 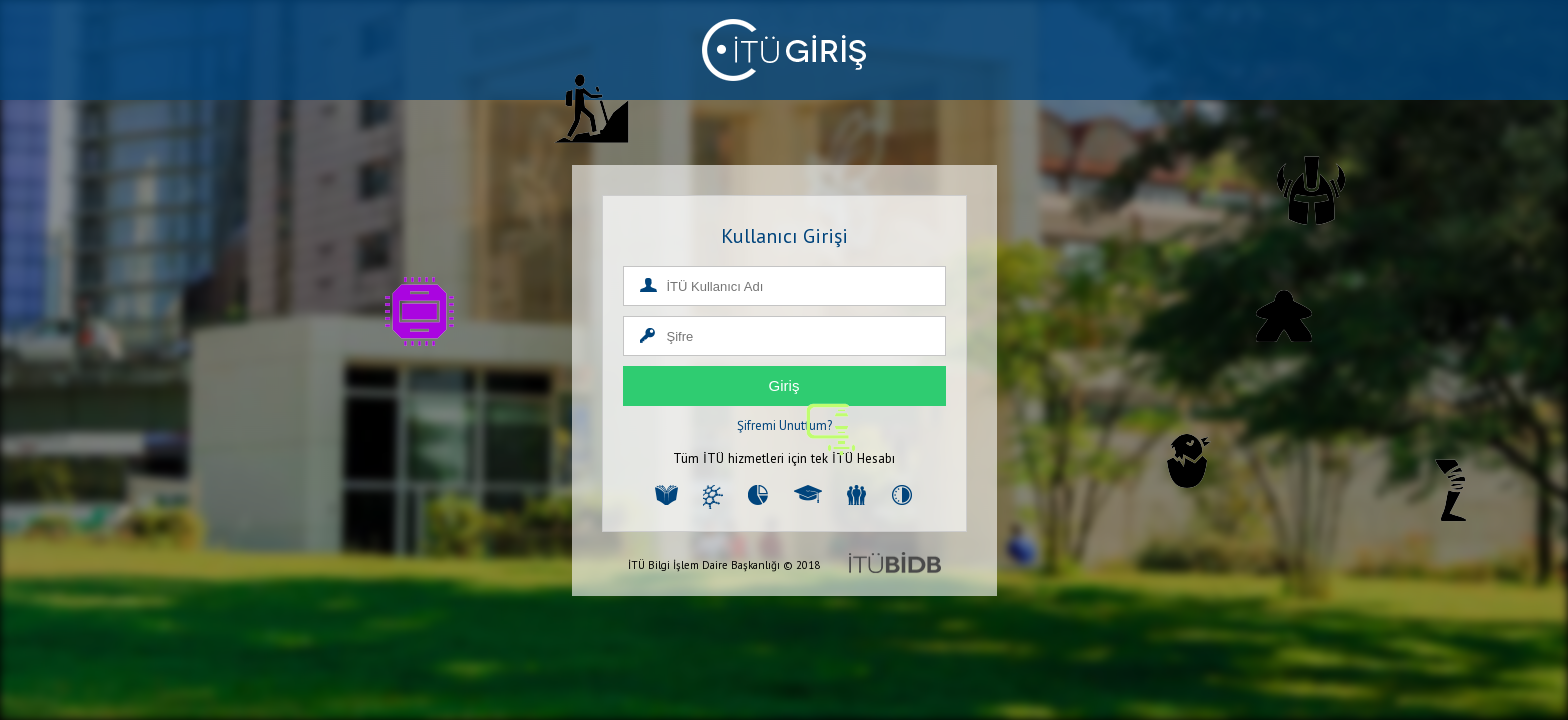 I want to click on view system performance or CPU usage, so click(x=419, y=311).